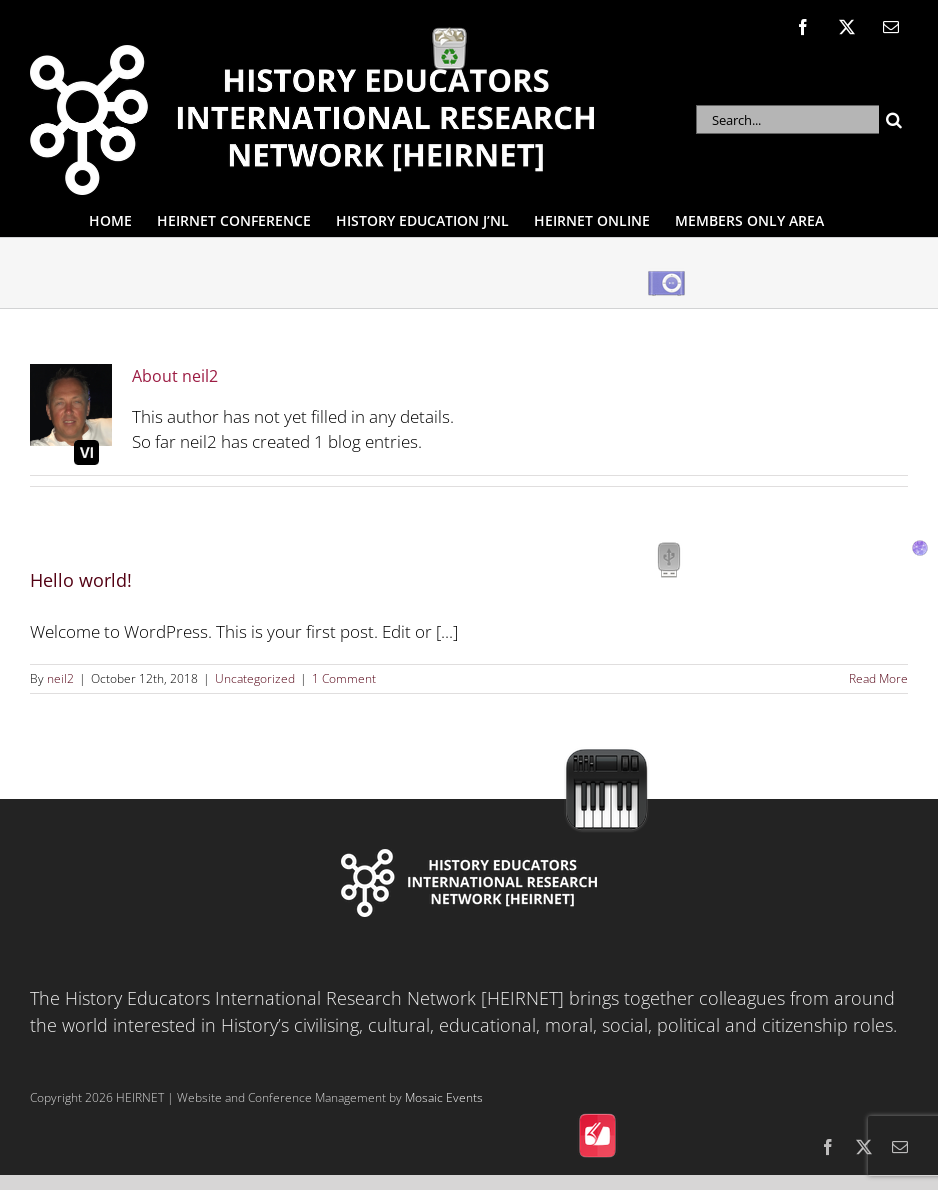 The width and height of the screenshot is (938, 1190). What do you see at coordinates (606, 789) in the screenshot?
I see `open audio midi setup utility` at bounding box center [606, 789].